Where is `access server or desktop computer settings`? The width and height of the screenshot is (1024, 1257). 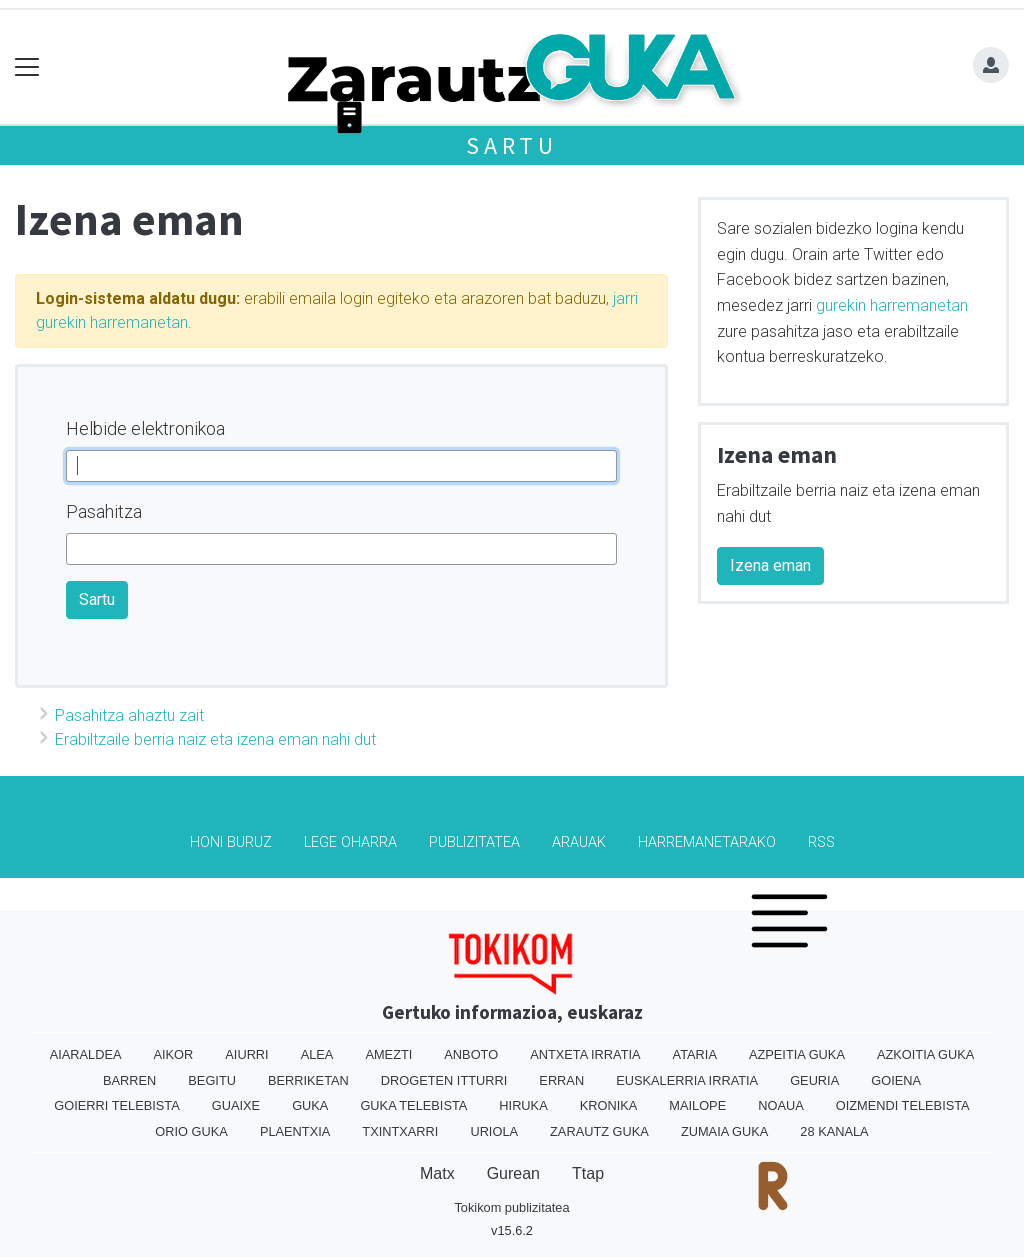 access server or desktop computer settings is located at coordinates (349, 117).